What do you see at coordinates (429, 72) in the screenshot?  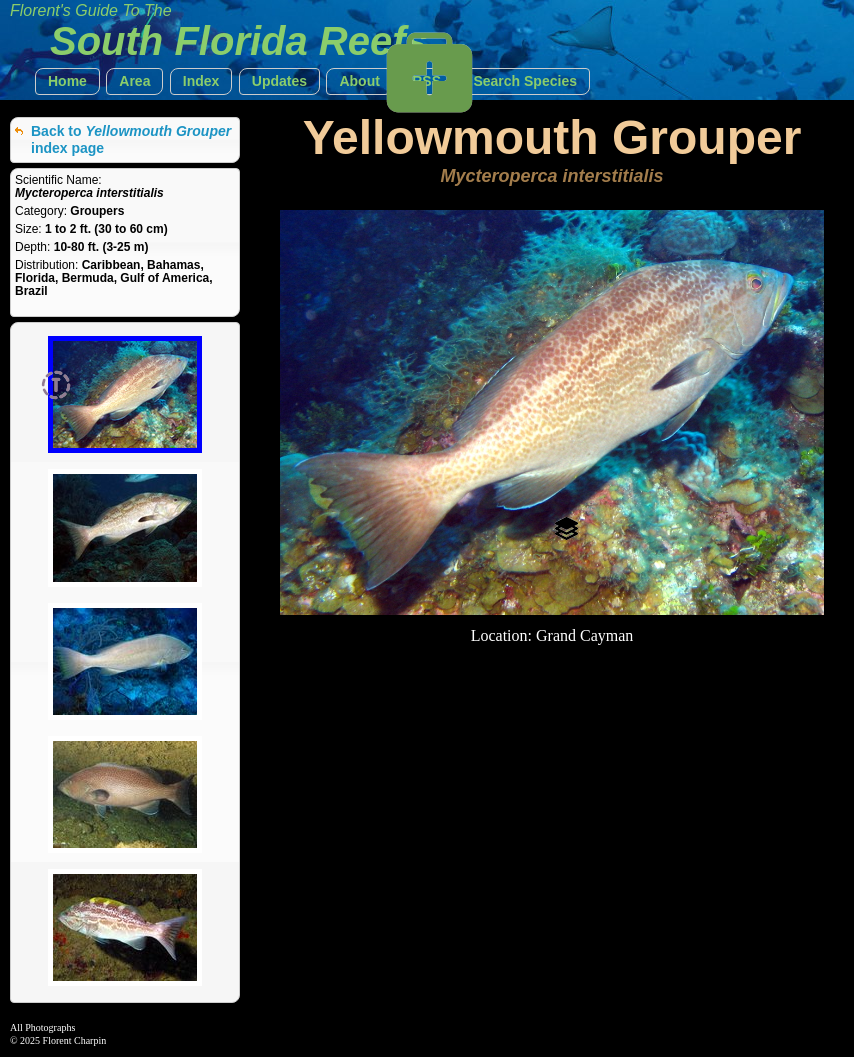 I see `access health or medical information` at bounding box center [429, 72].